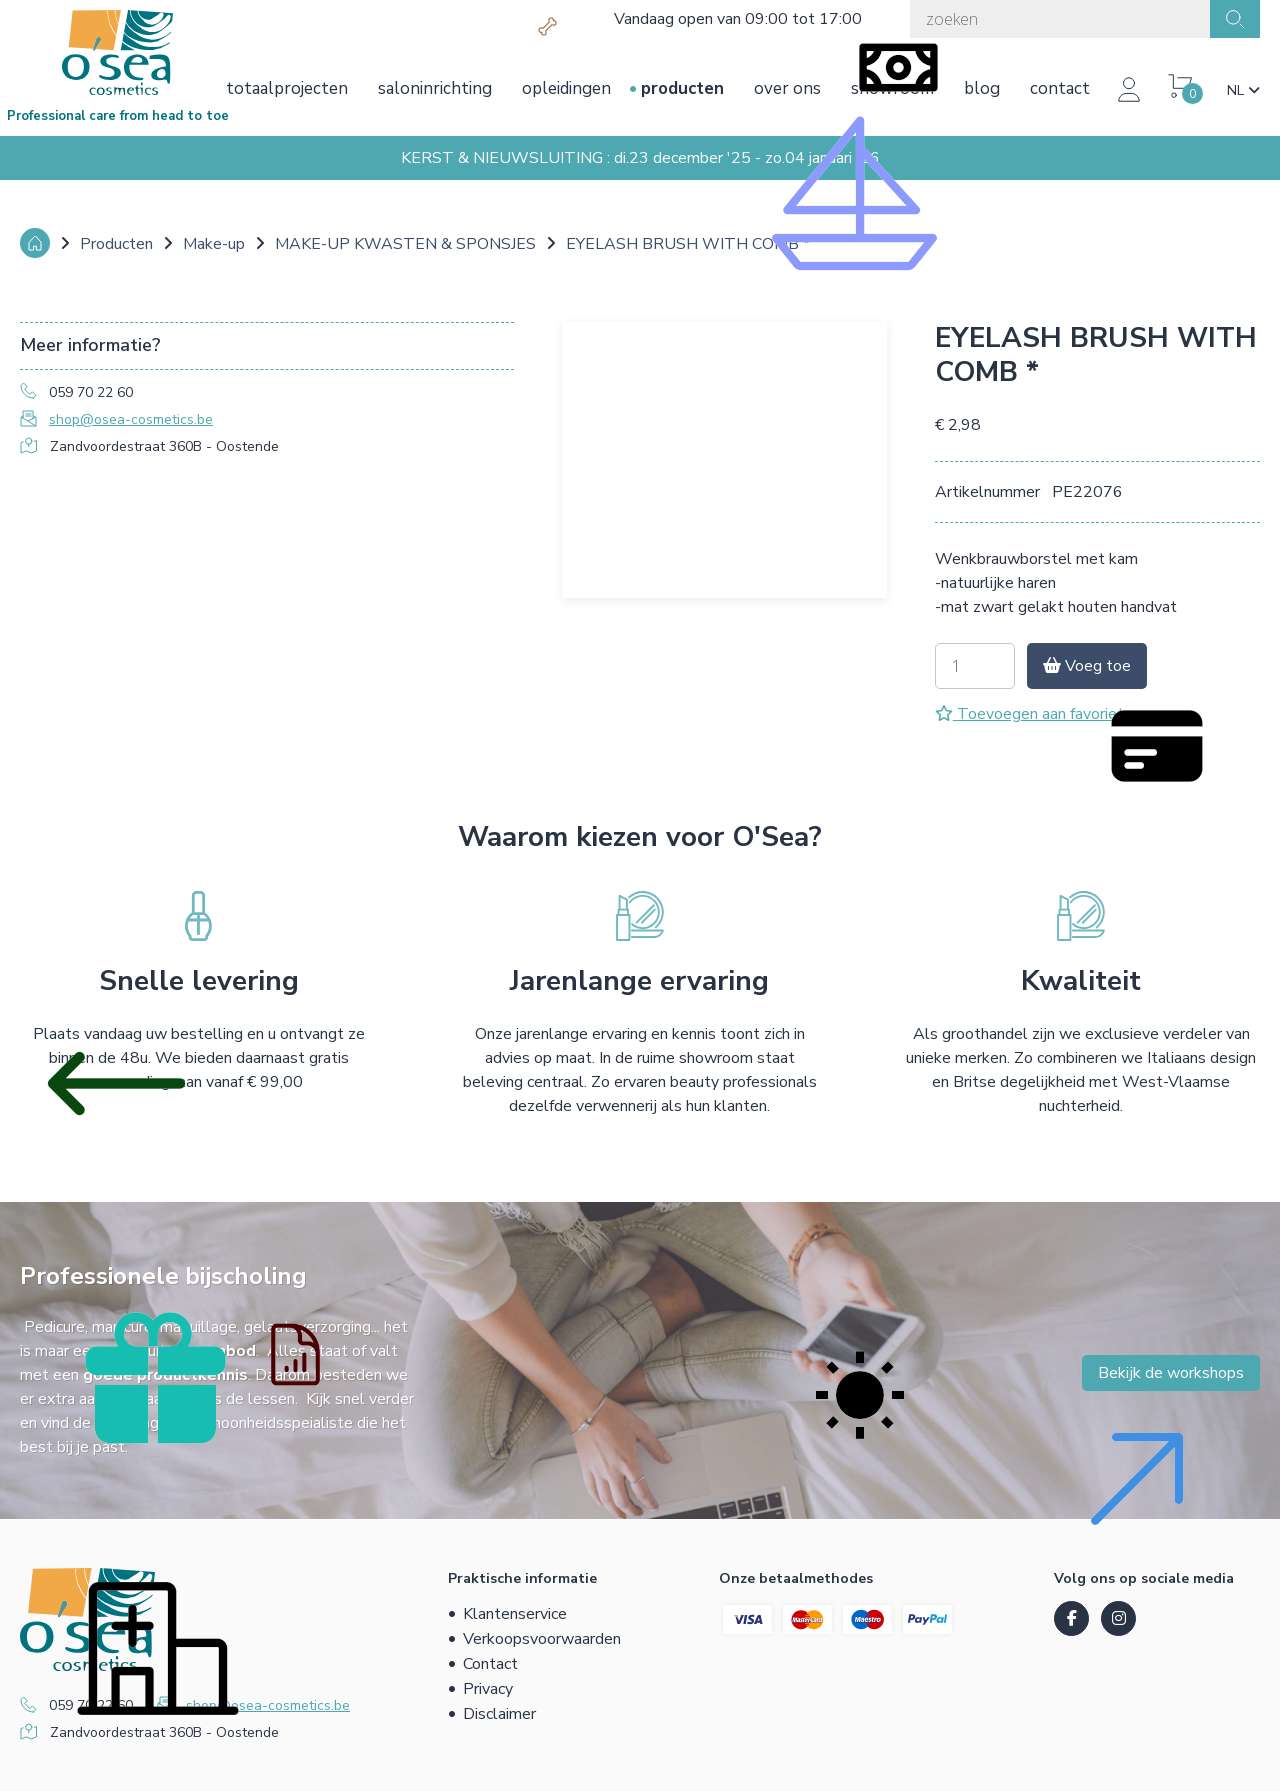  What do you see at coordinates (1137, 1479) in the screenshot?
I see `open link in new tab or window` at bounding box center [1137, 1479].